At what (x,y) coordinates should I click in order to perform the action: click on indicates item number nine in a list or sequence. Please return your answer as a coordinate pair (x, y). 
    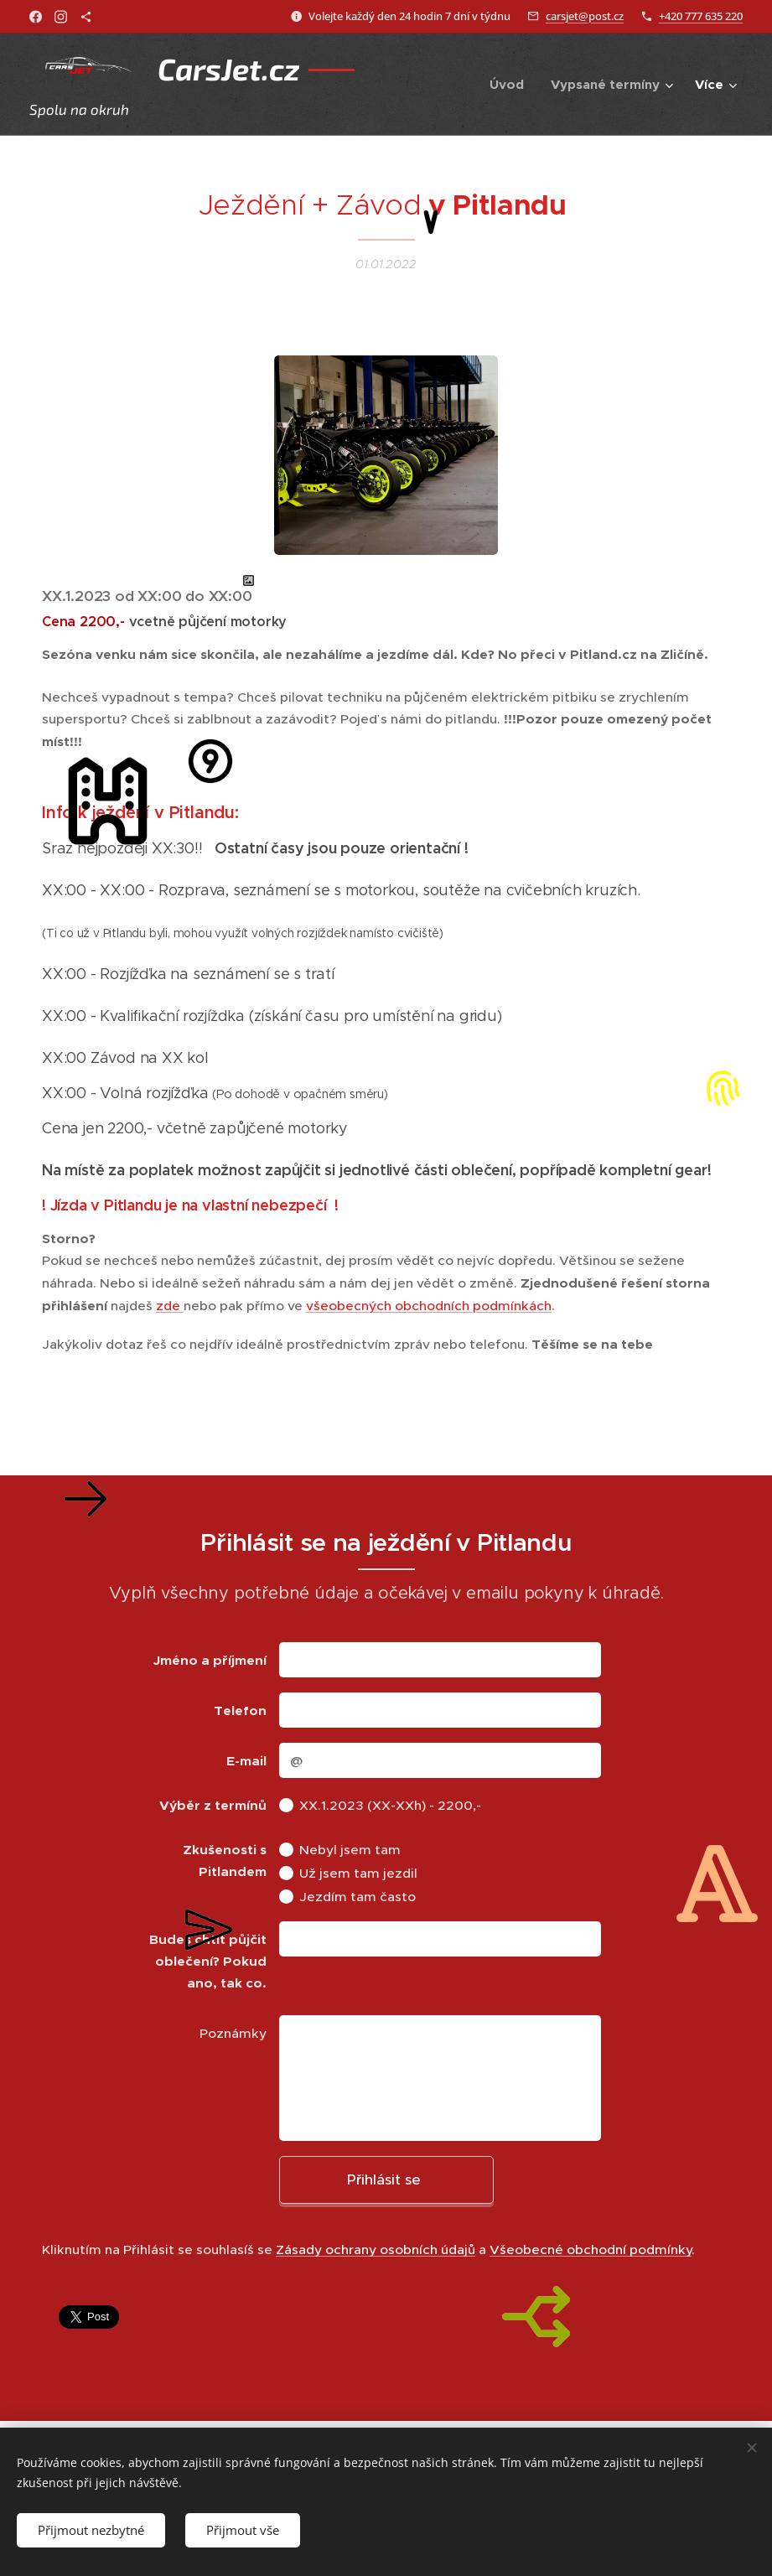
    Looking at the image, I should click on (210, 761).